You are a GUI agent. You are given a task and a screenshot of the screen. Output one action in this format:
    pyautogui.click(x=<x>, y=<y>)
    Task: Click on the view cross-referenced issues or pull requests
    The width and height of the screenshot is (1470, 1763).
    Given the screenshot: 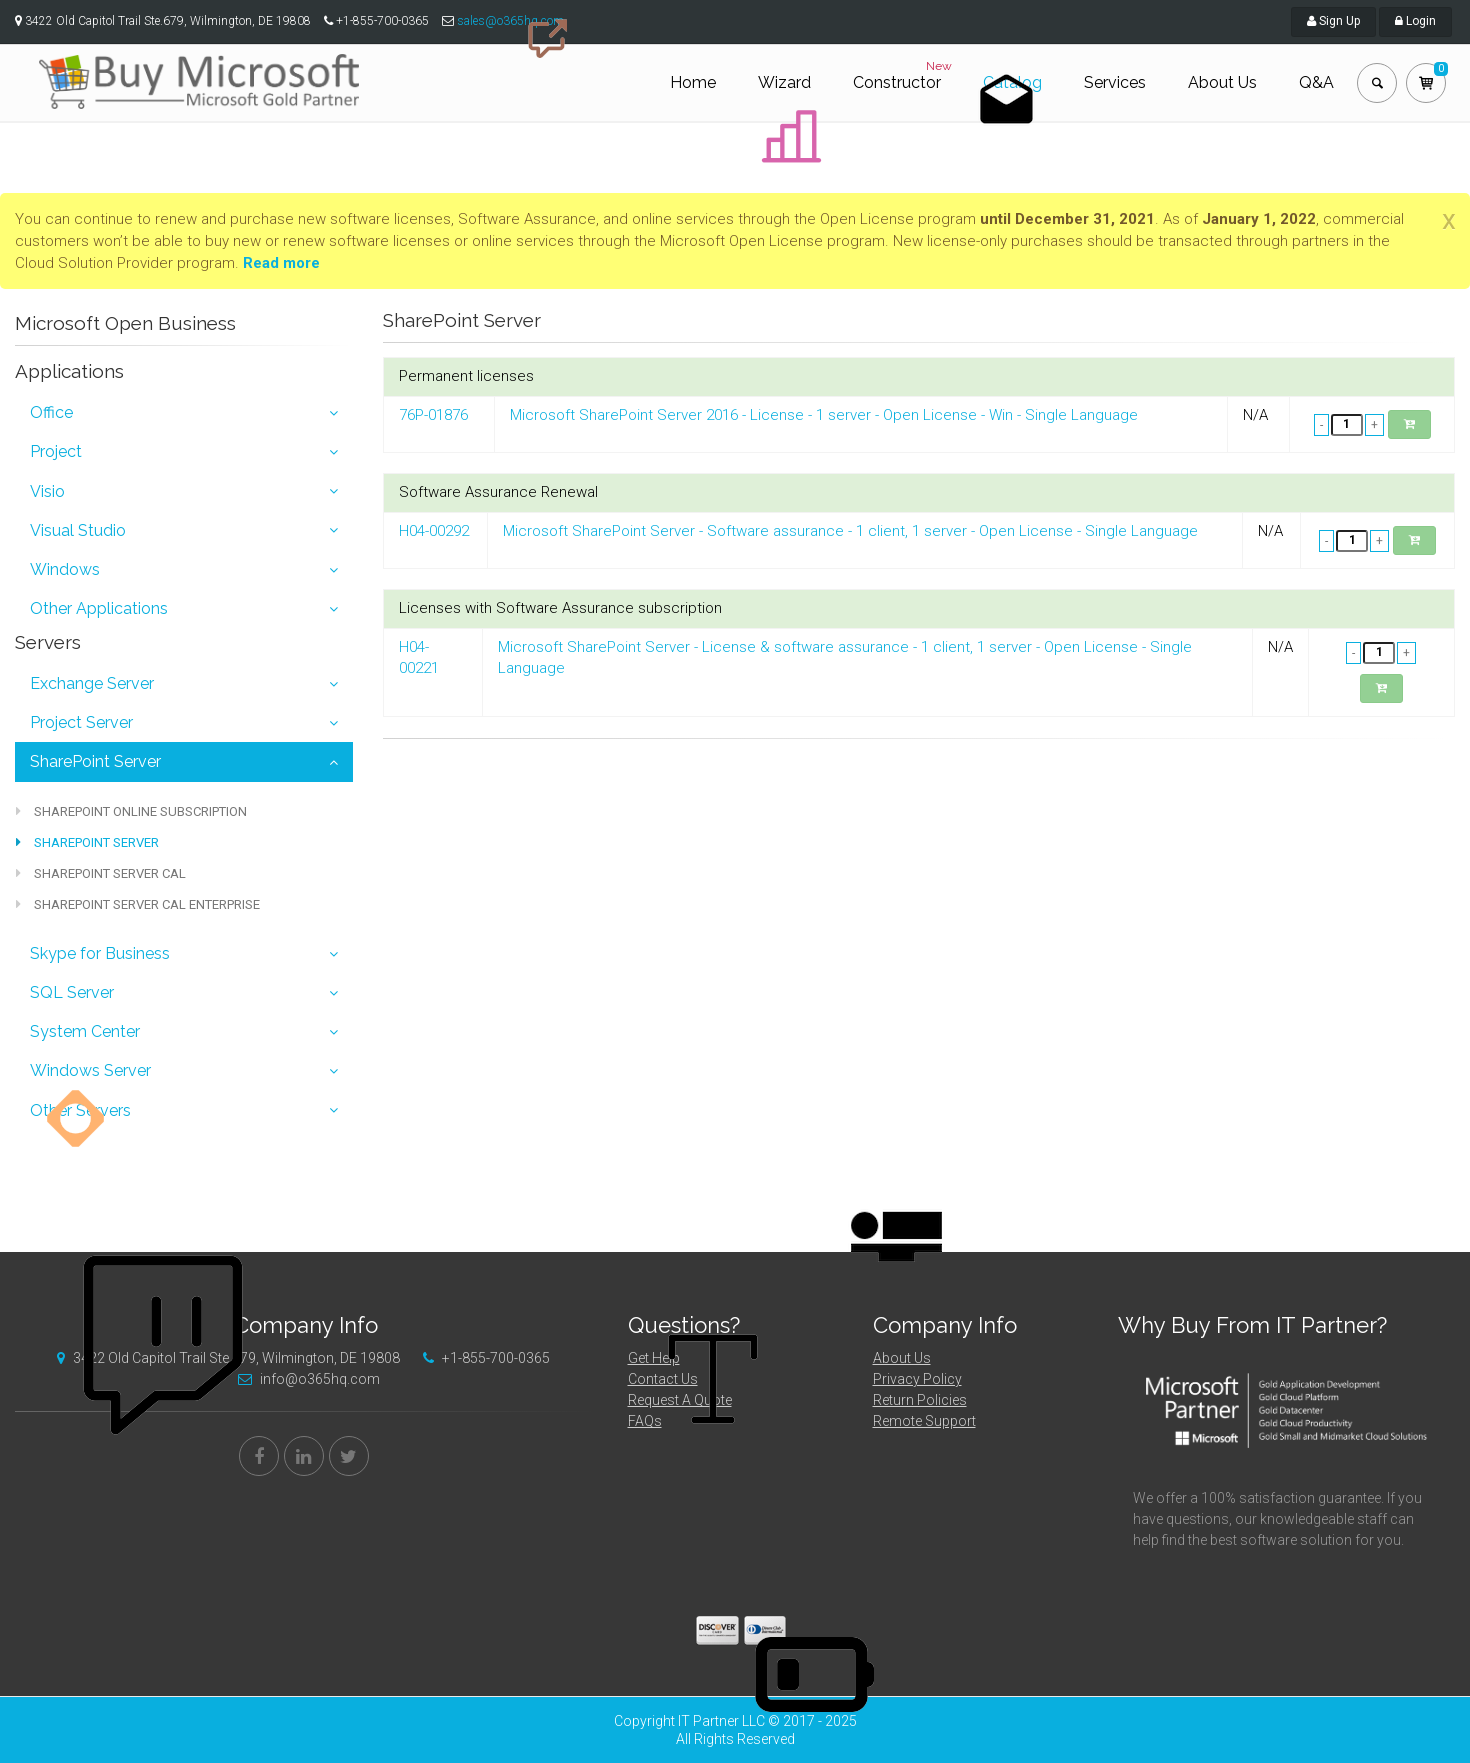 What is the action you would take?
    pyautogui.click(x=546, y=37)
    